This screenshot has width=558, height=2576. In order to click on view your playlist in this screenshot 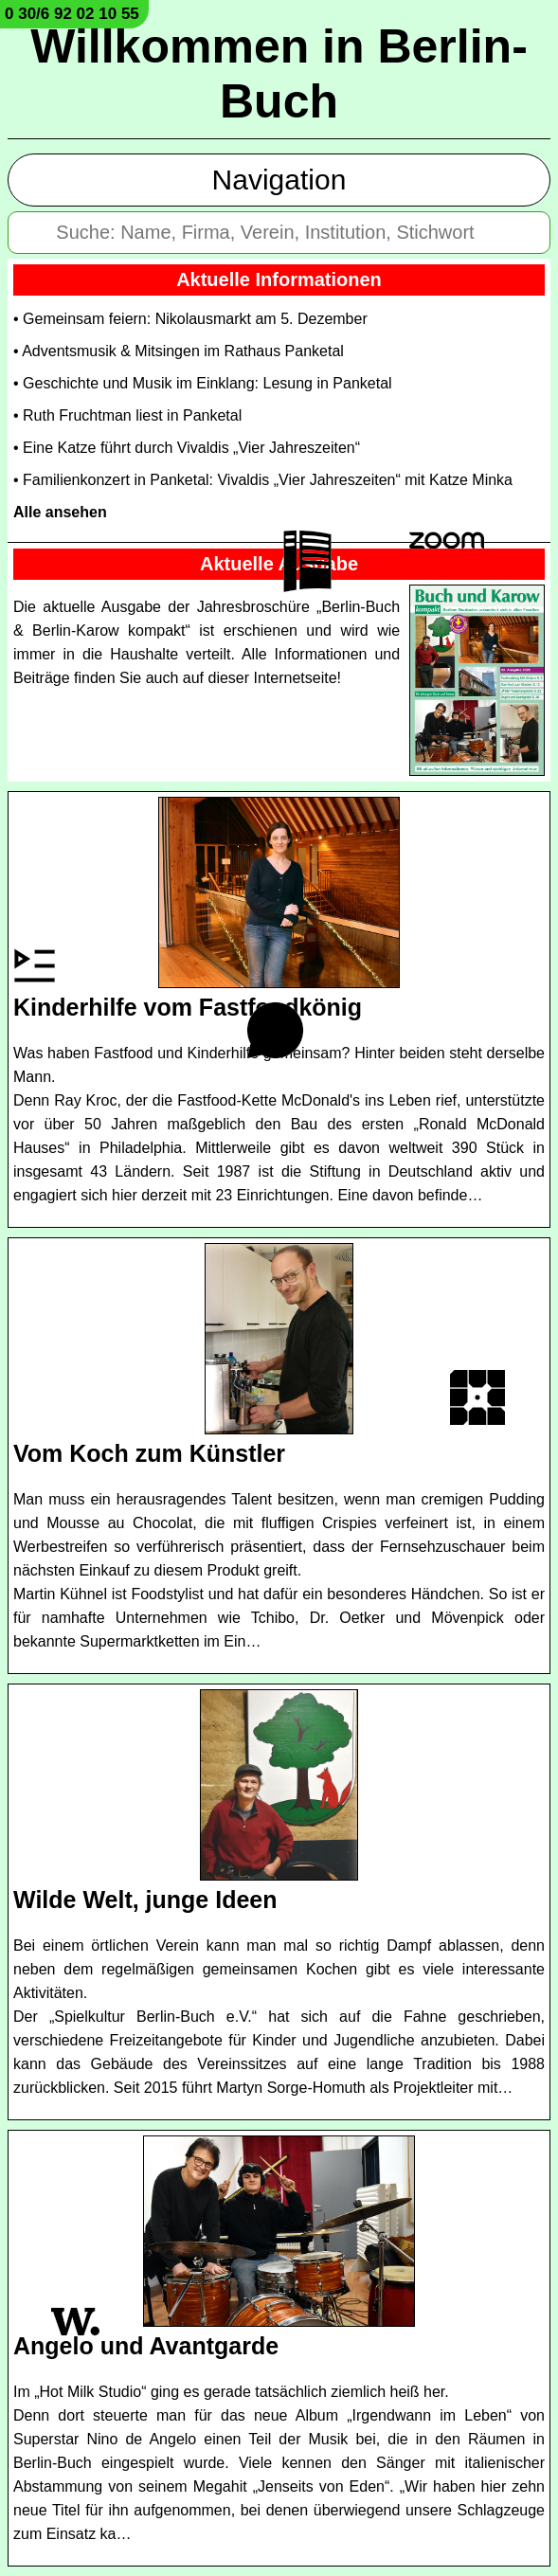, I will do `click(34, 965)`.